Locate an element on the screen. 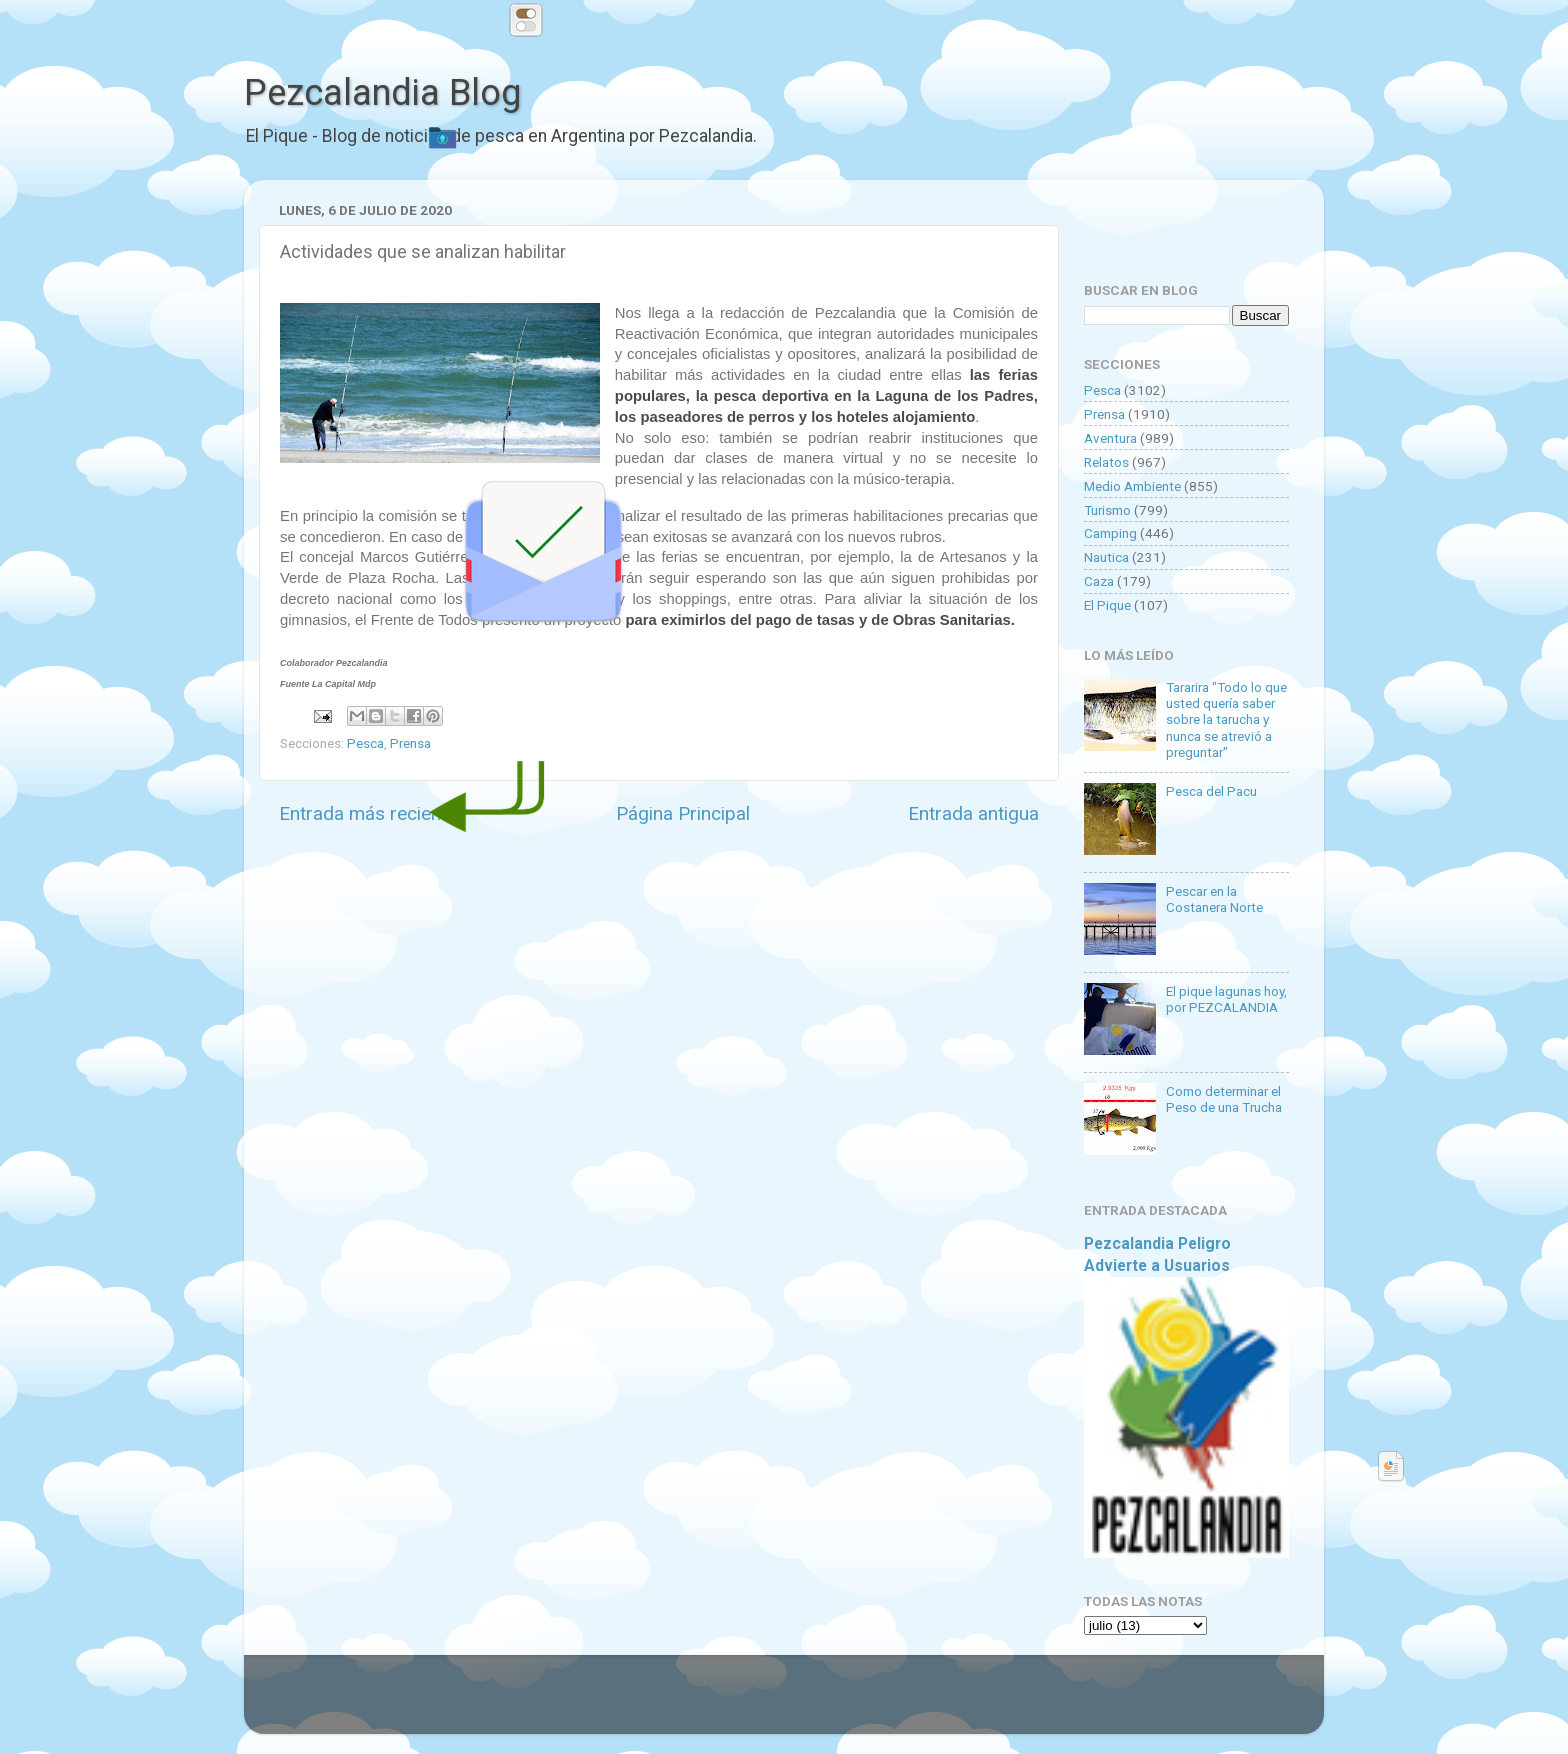 The height and width of the screenshot is (1754, 1568). mark email as not junk or spam is located at coordinates (543, 560).